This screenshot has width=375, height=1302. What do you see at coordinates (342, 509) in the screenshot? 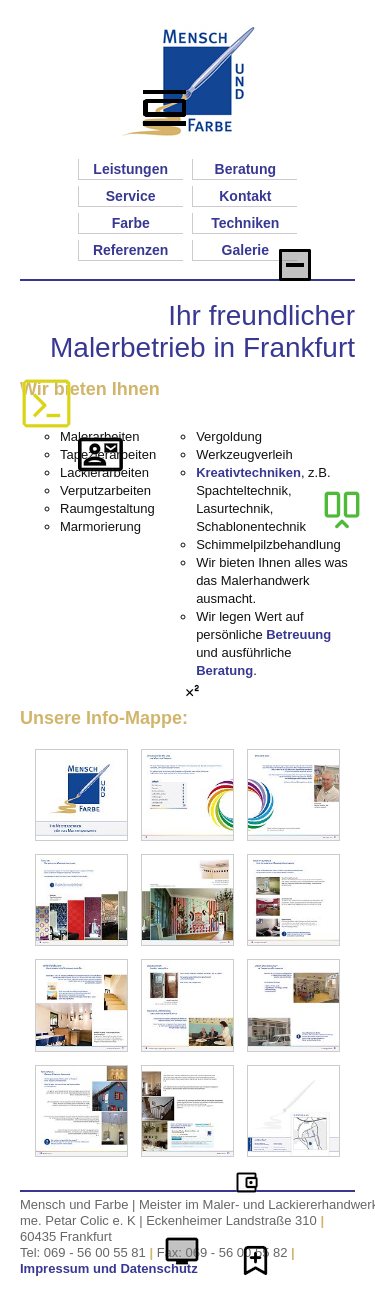
I see `align items to bottom edge` at bounding box center [342, 509].